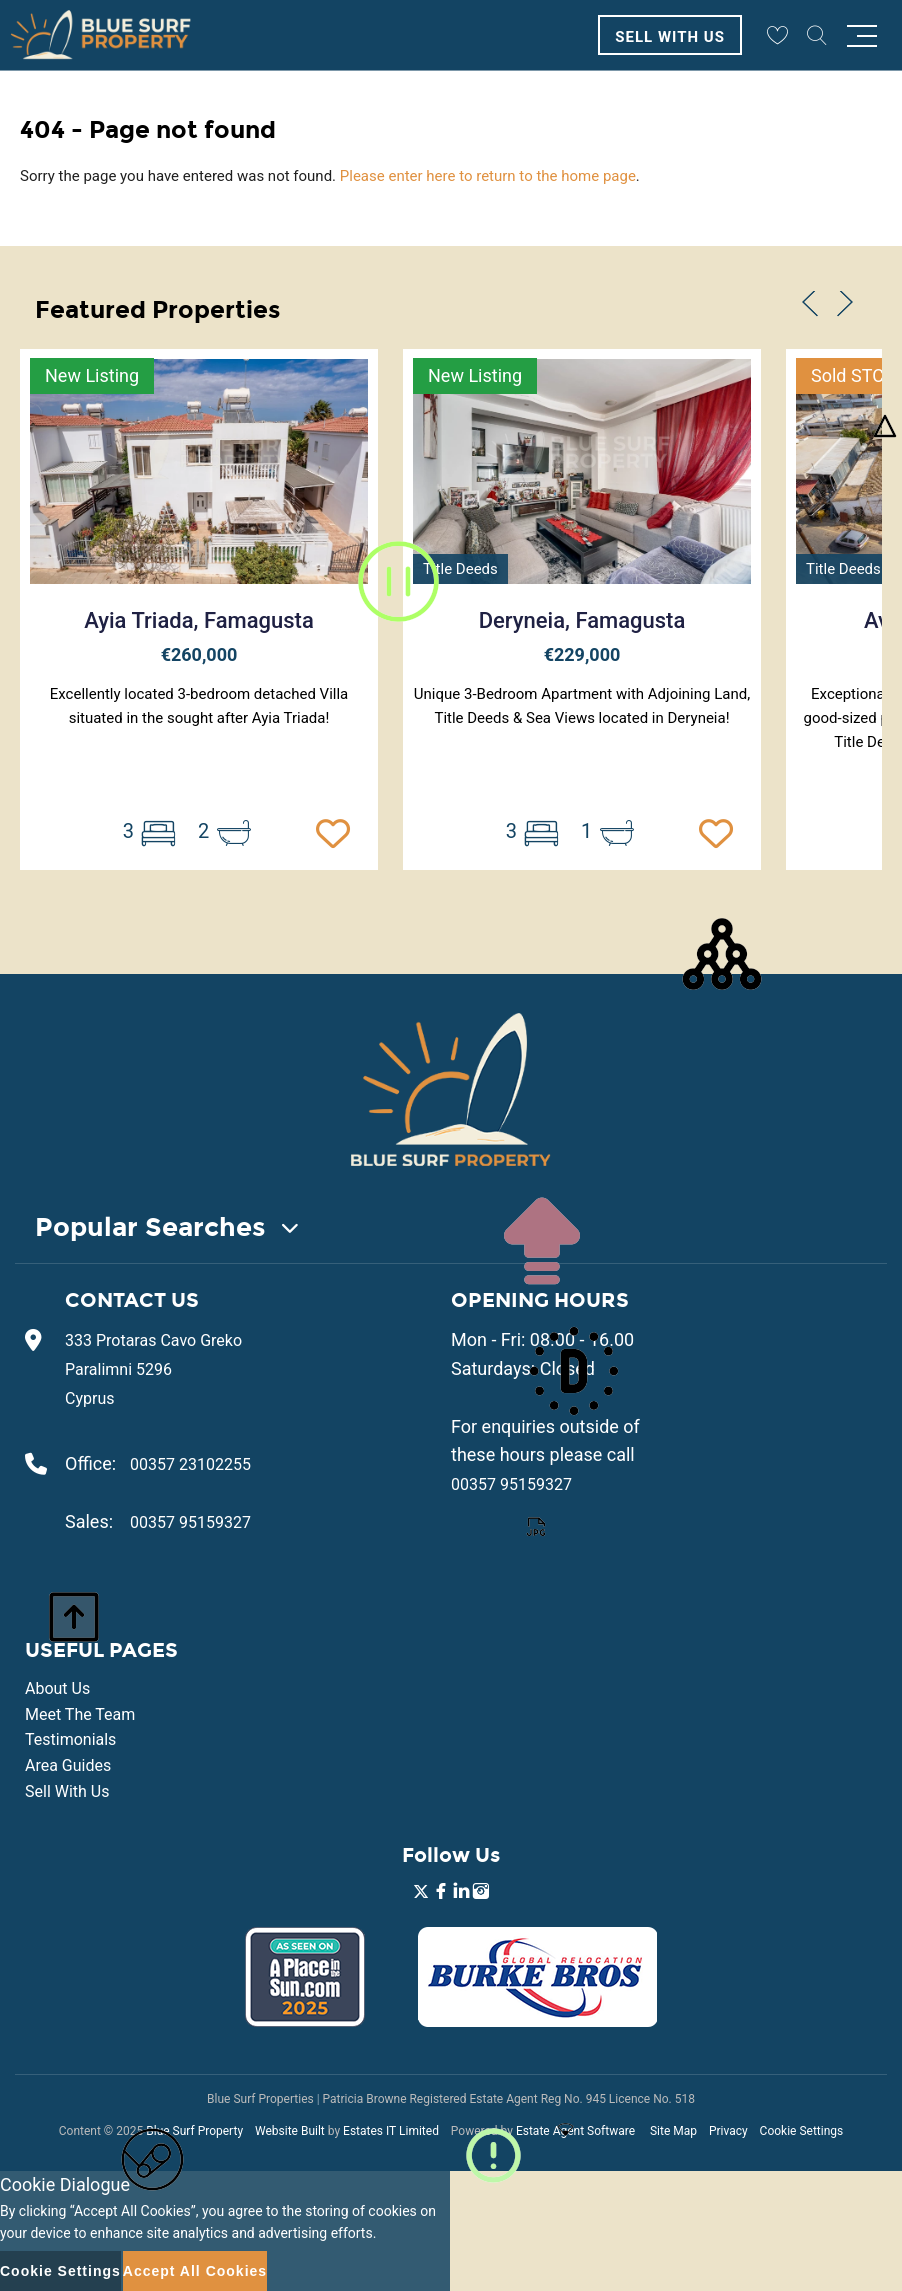  Describe the element at coordinates (722, 954) in the screenshot. I see `view organizational hierarchy` at that location.